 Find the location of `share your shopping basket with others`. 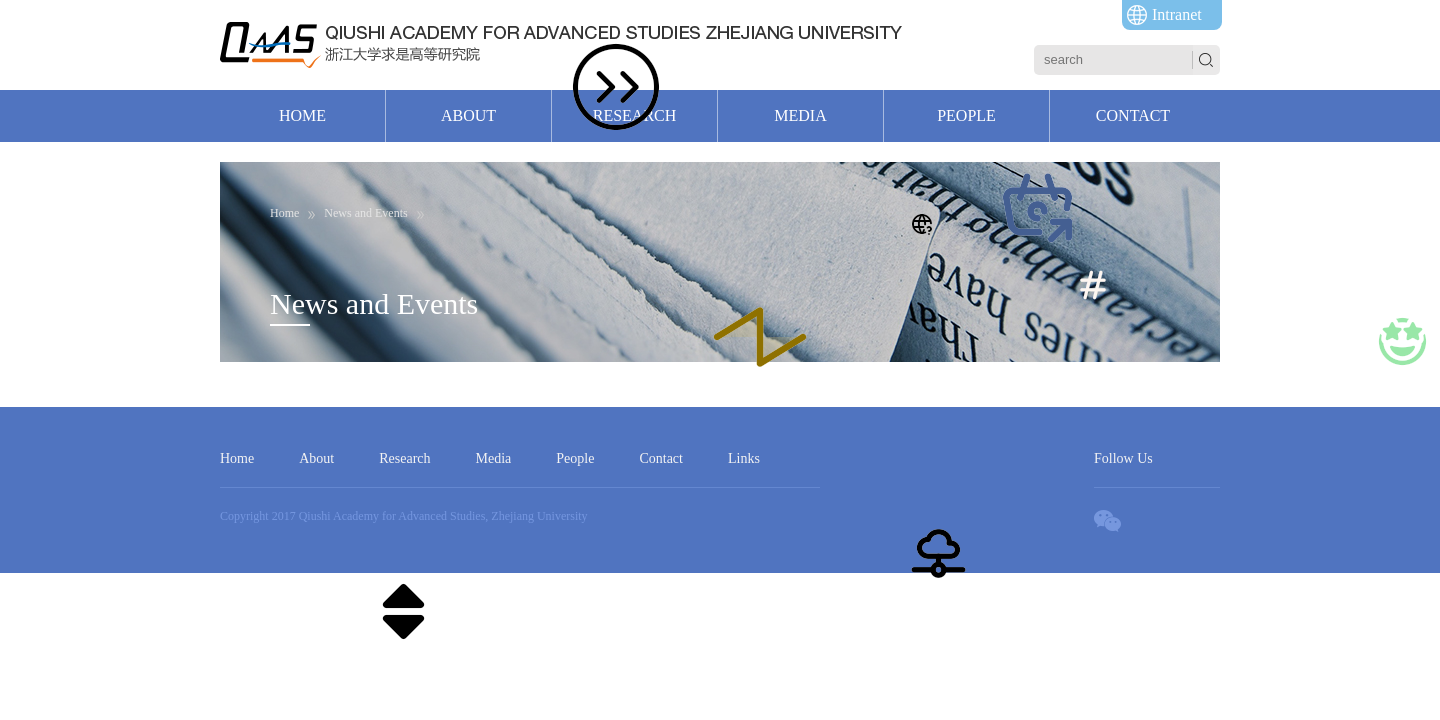

share your shopping basket with others is located at coordinates (1037, 204).